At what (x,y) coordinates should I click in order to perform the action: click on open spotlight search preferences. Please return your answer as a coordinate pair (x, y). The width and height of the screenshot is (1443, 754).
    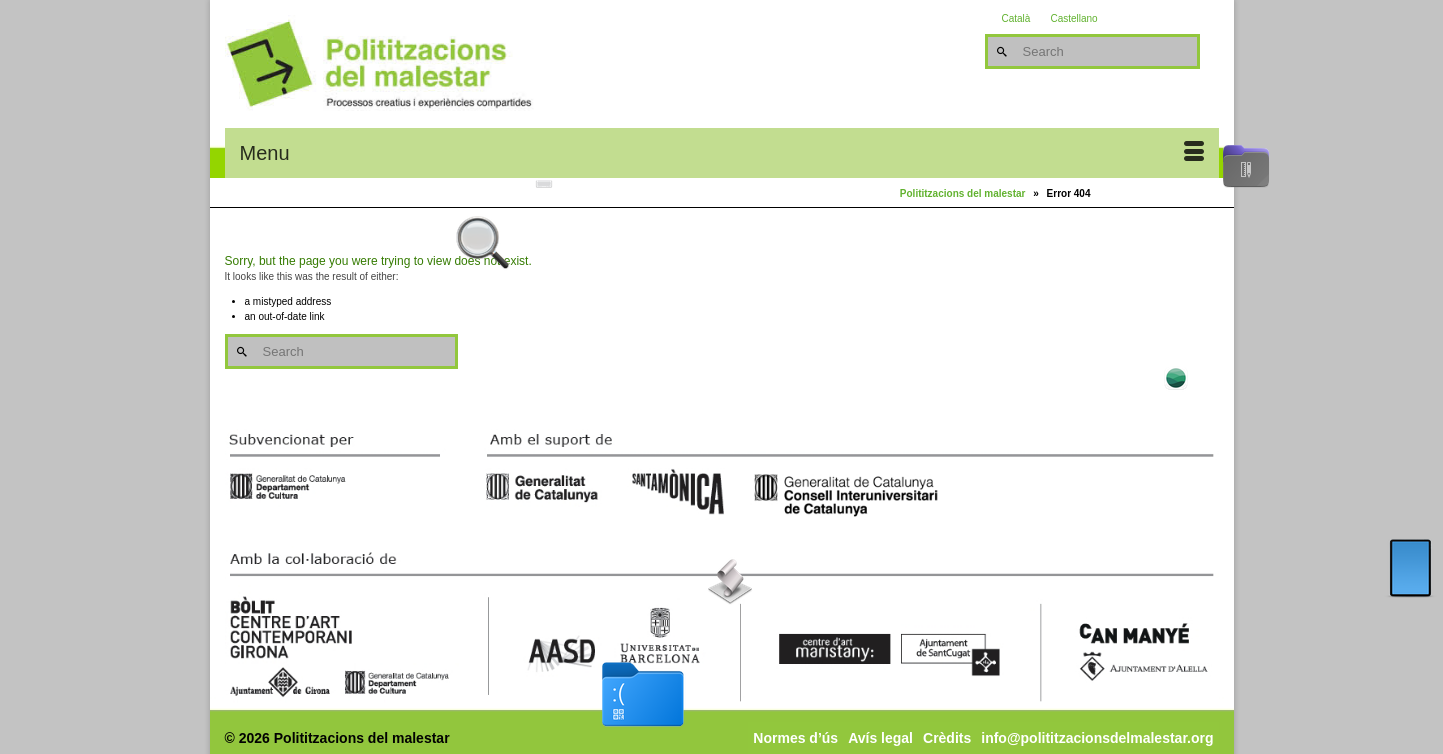
    Looking at the image, I should click on (482, 242).